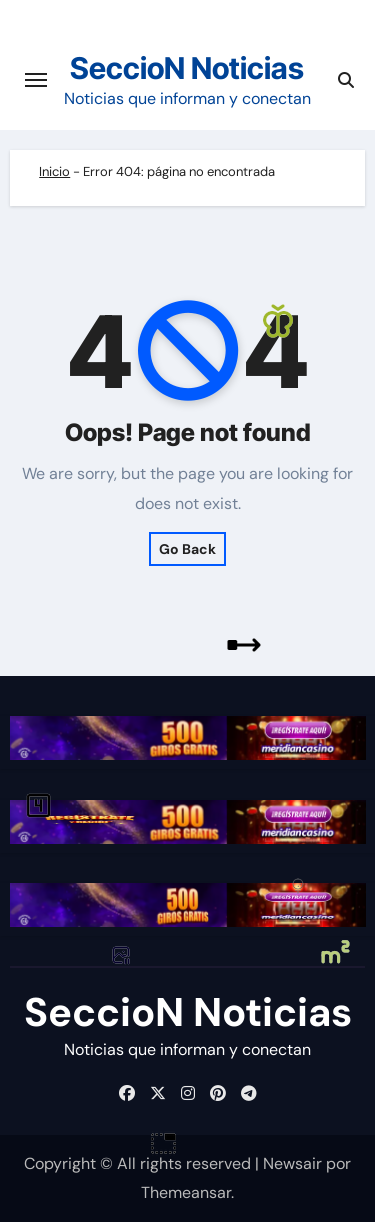 This screenshot has height=1222, width=375. What do you see at coordinates (298, 886) in the screenshot?
I see `access golf-related features or sports content` at bounding box center [298, 886].